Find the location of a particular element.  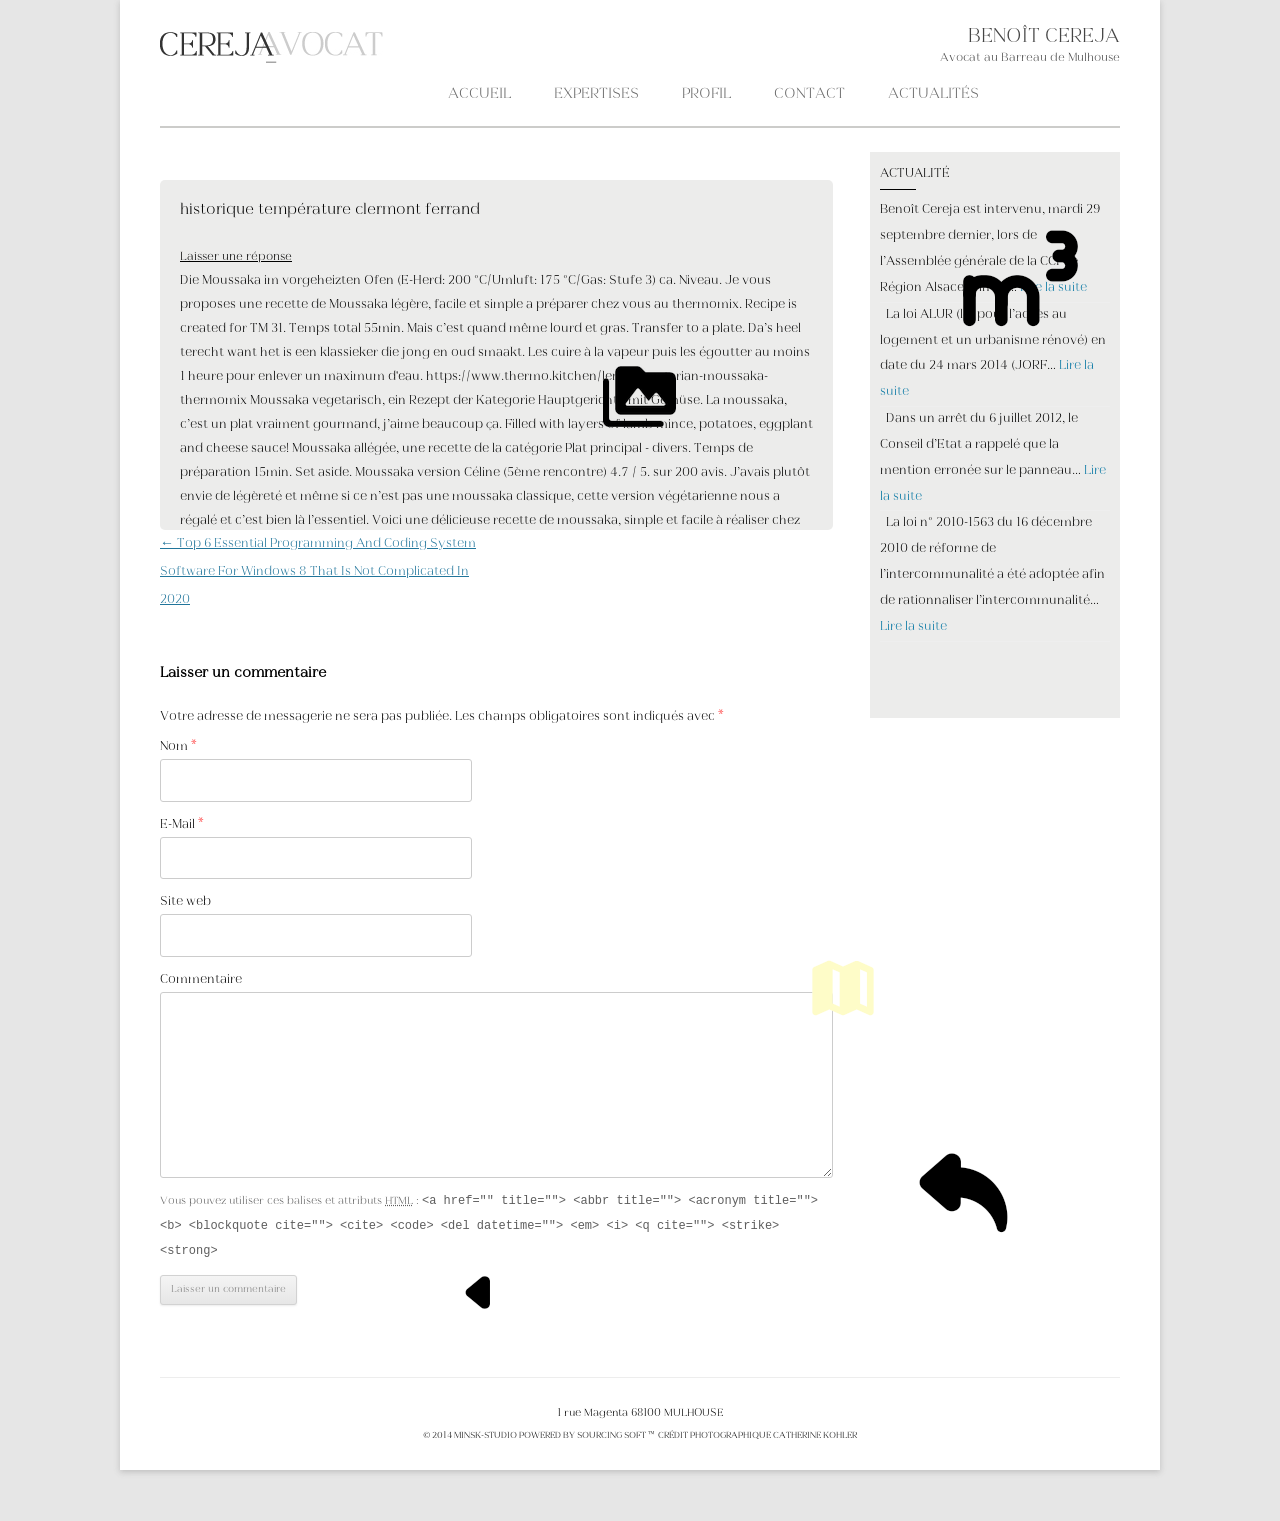

undo the last action is located at coordinates (963, 1190).